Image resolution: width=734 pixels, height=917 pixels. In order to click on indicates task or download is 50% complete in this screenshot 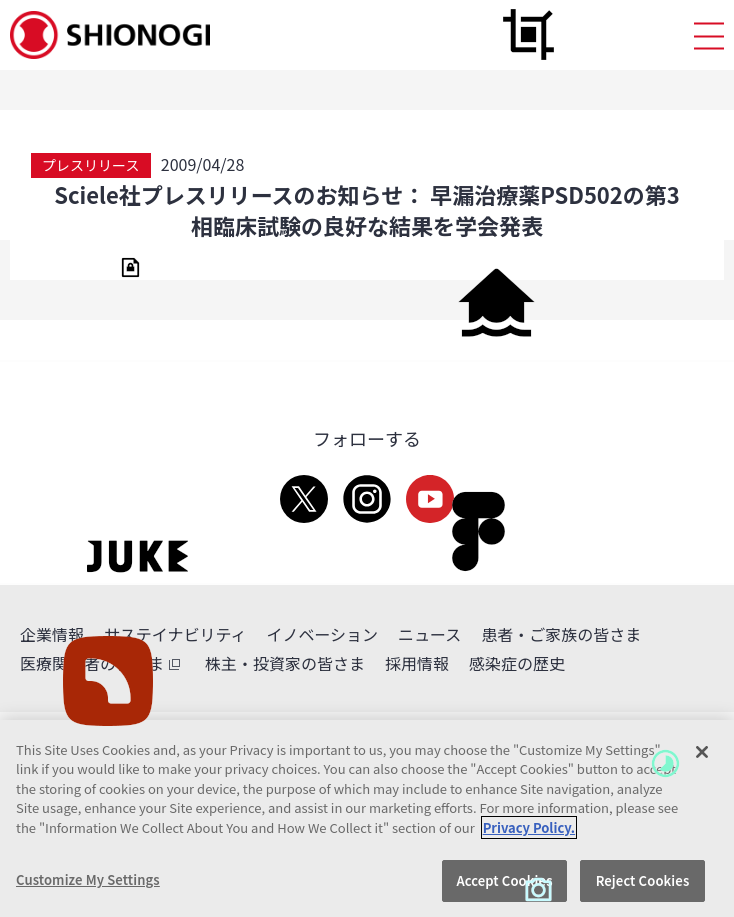, I will do `click(665, 763)`.